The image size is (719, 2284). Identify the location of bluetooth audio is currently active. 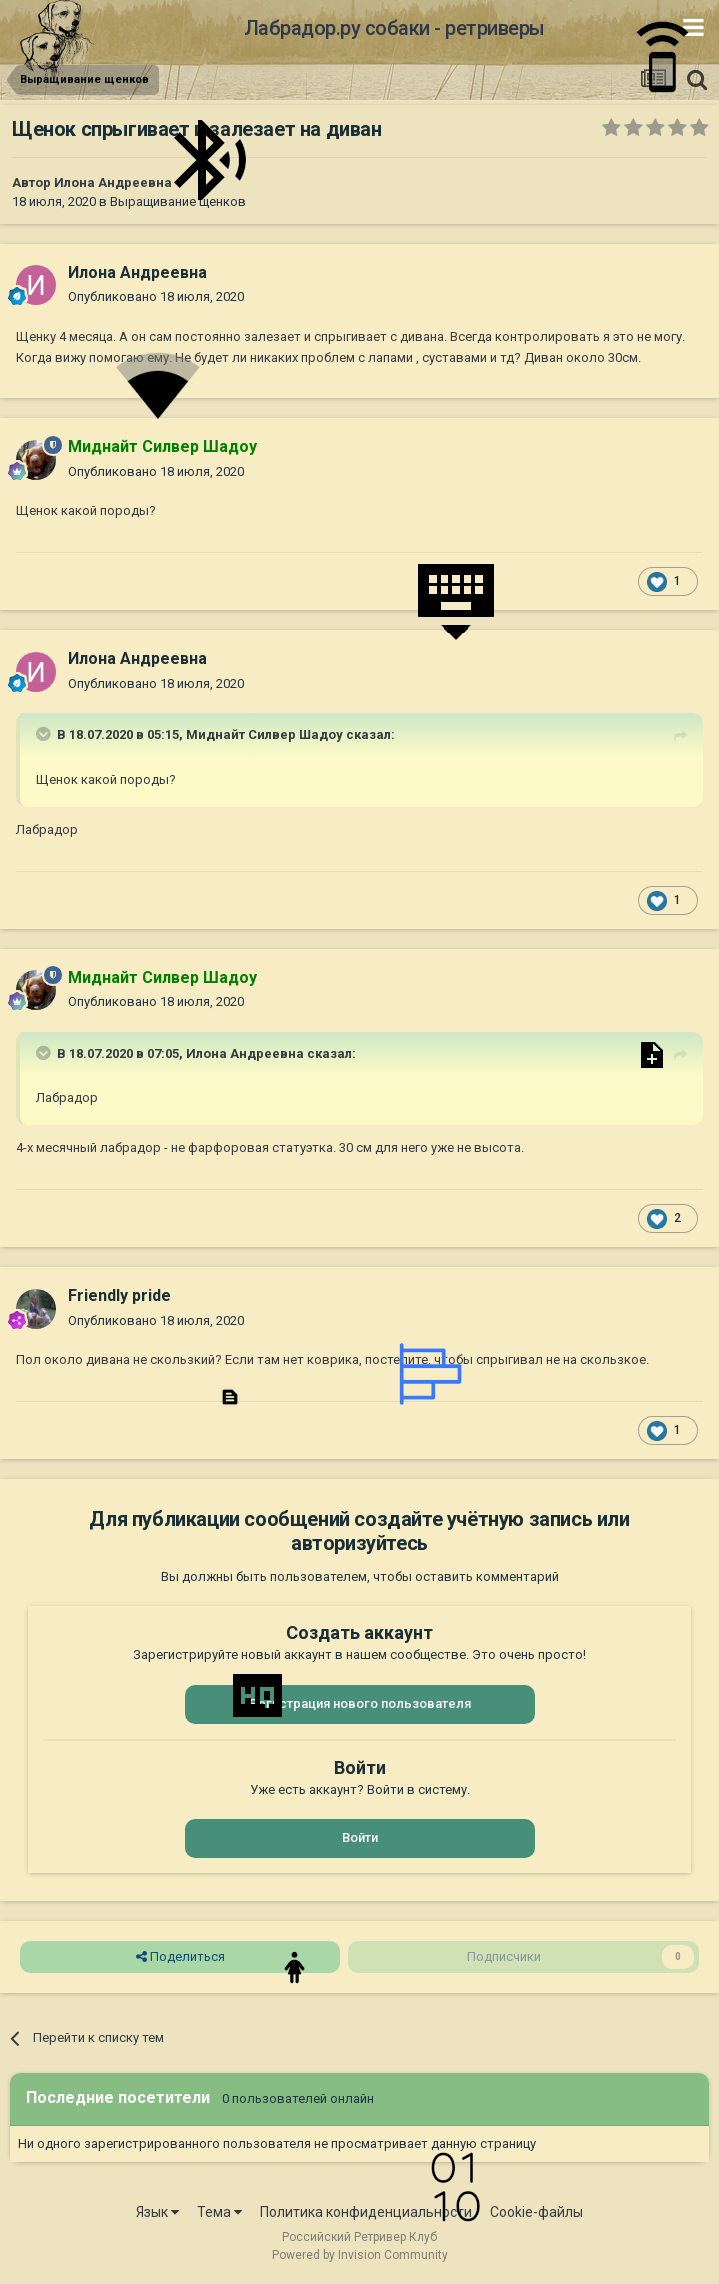
(210, 160).